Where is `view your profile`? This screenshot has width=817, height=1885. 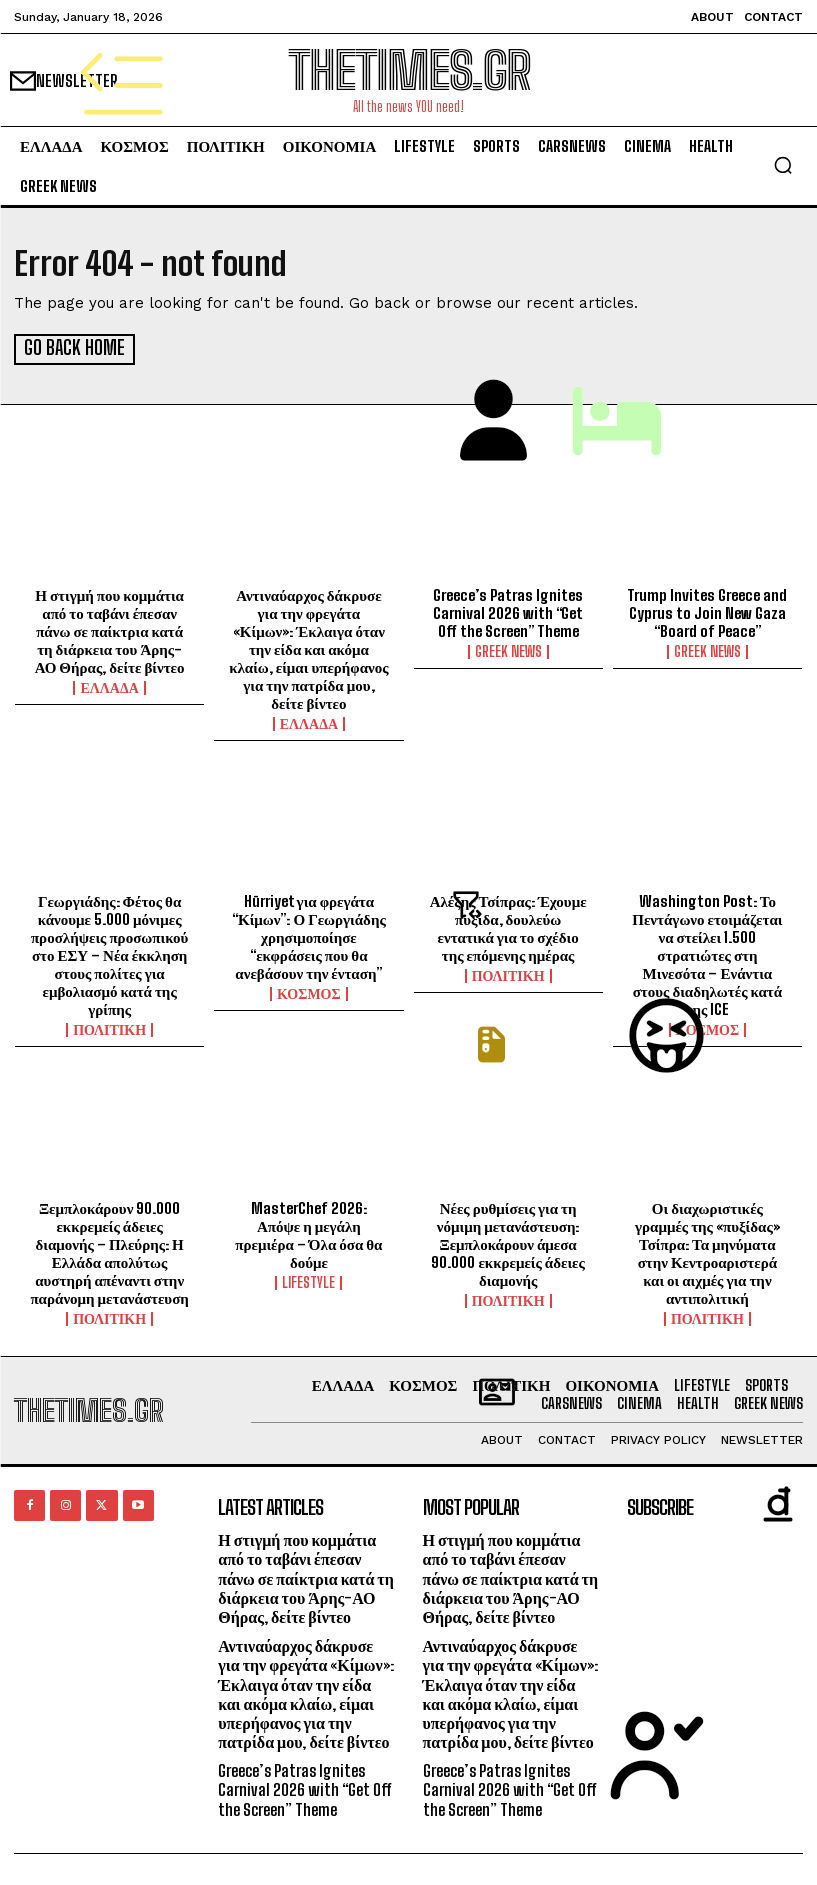
view your profile is located at coordinates (493, 419).